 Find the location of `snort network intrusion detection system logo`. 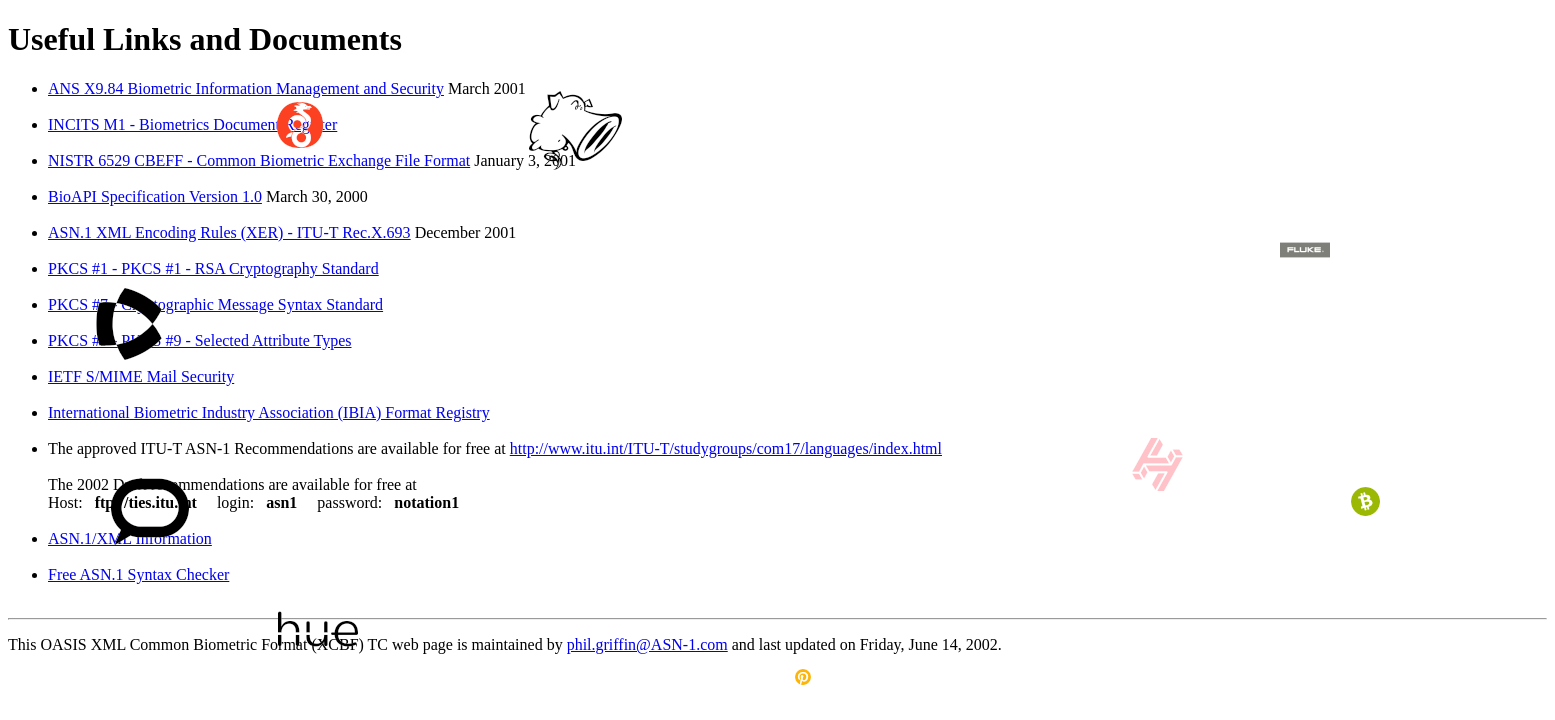

snort network intrusion detection system logo is located at coordinates (575, 130).